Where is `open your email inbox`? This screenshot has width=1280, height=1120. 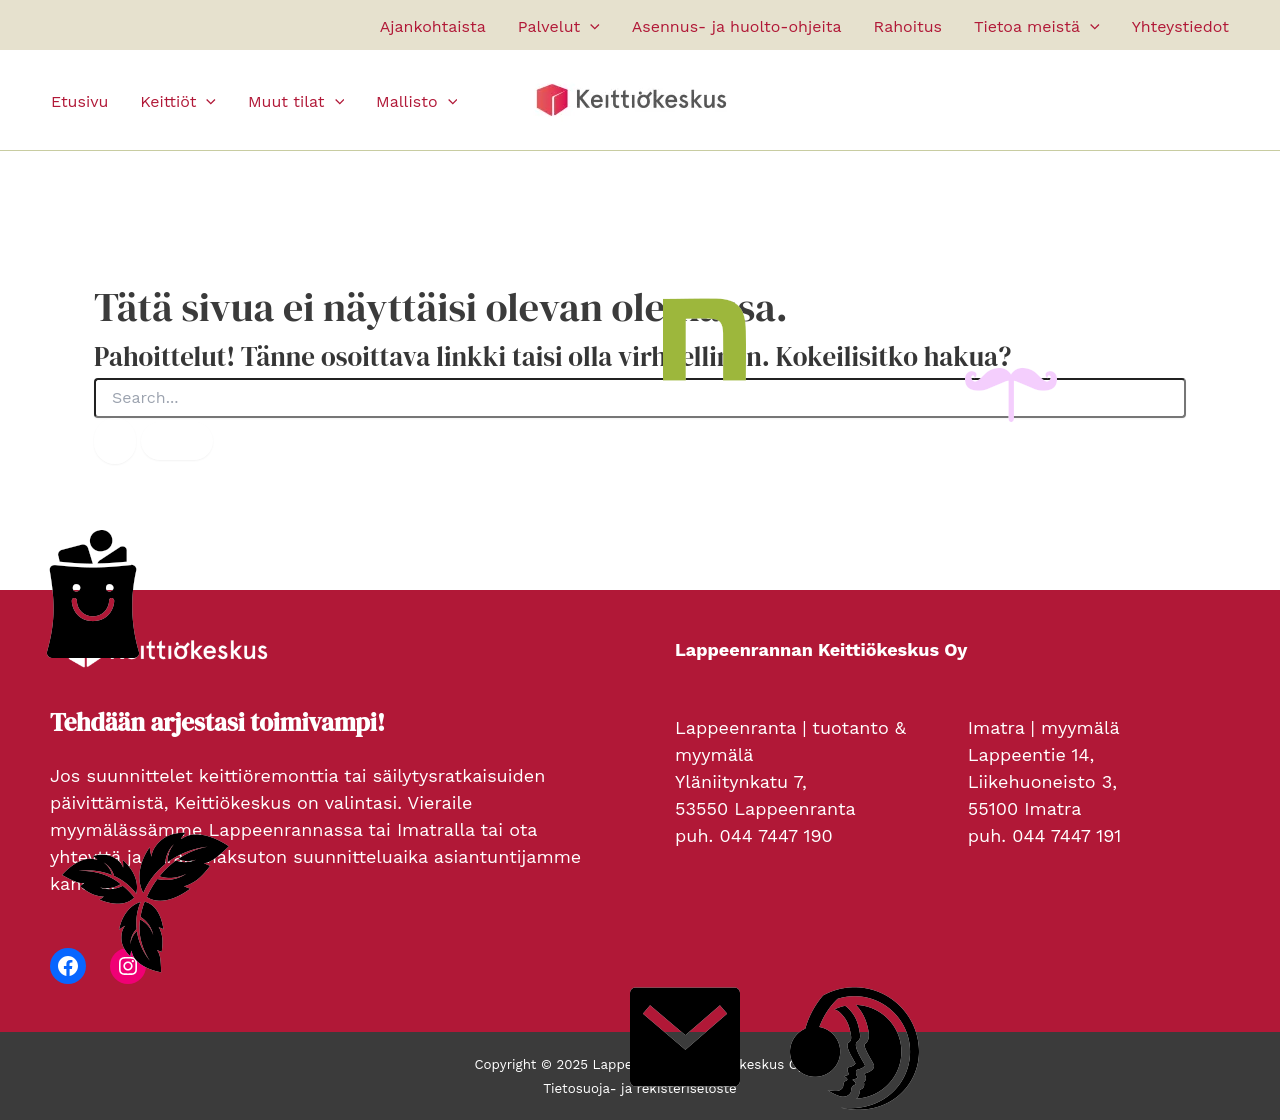
open your email inbox is located at coordinates (685, 1037).